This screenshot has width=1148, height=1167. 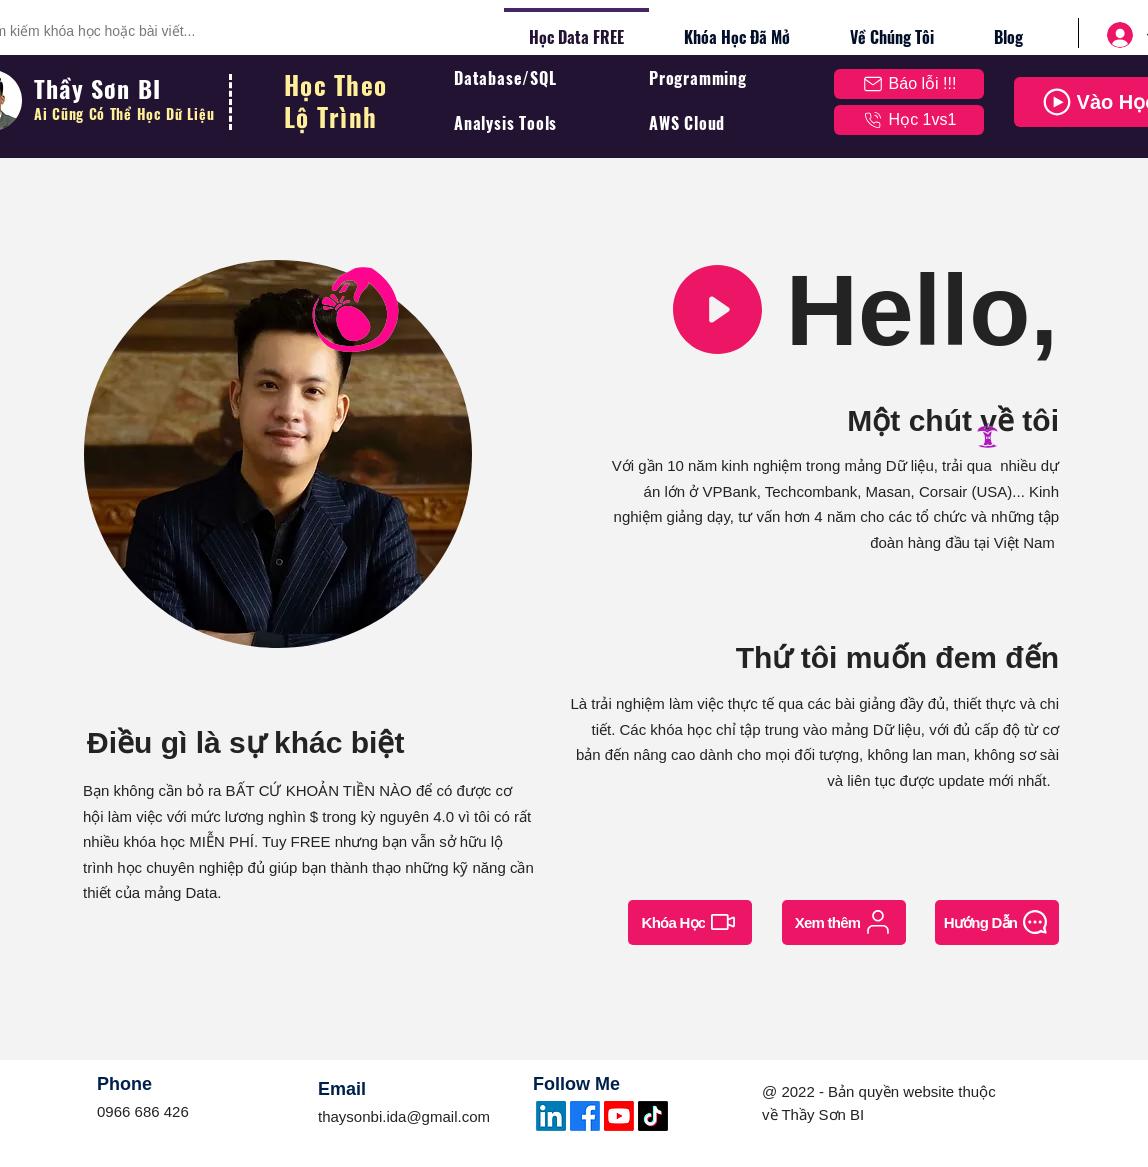 What do you see at coordinates (355, 309) in the screenshot?
I see `indicates theft or pickpocketing in a game` at bounding box center [355, 309].